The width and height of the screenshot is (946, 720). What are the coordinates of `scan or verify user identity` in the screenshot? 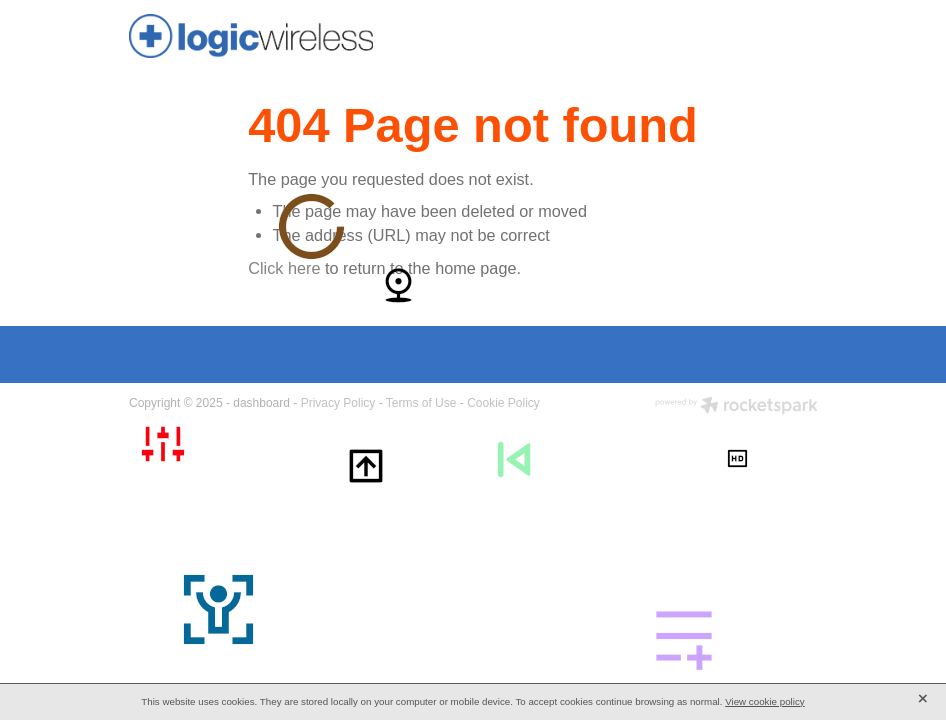 It's located at (218, 609).